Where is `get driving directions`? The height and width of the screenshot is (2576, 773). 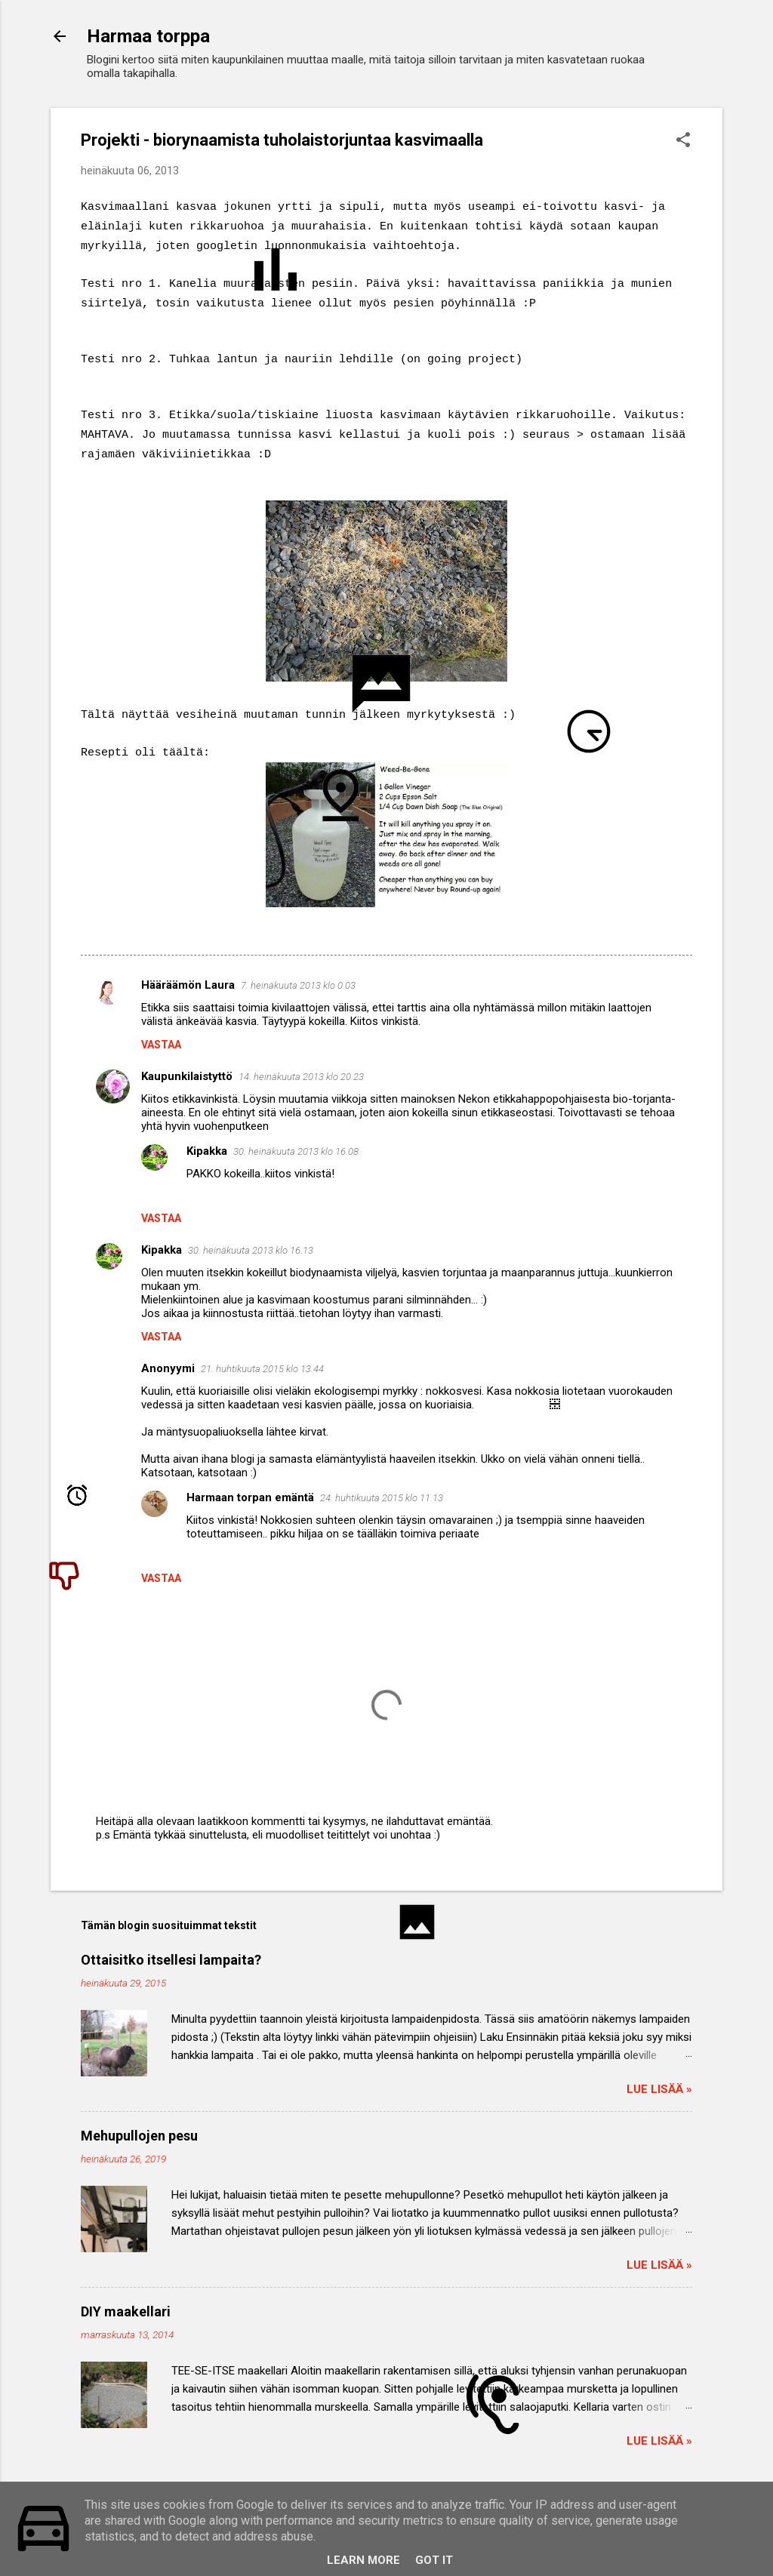
get driving directions is located at coordinates (43, 2525).